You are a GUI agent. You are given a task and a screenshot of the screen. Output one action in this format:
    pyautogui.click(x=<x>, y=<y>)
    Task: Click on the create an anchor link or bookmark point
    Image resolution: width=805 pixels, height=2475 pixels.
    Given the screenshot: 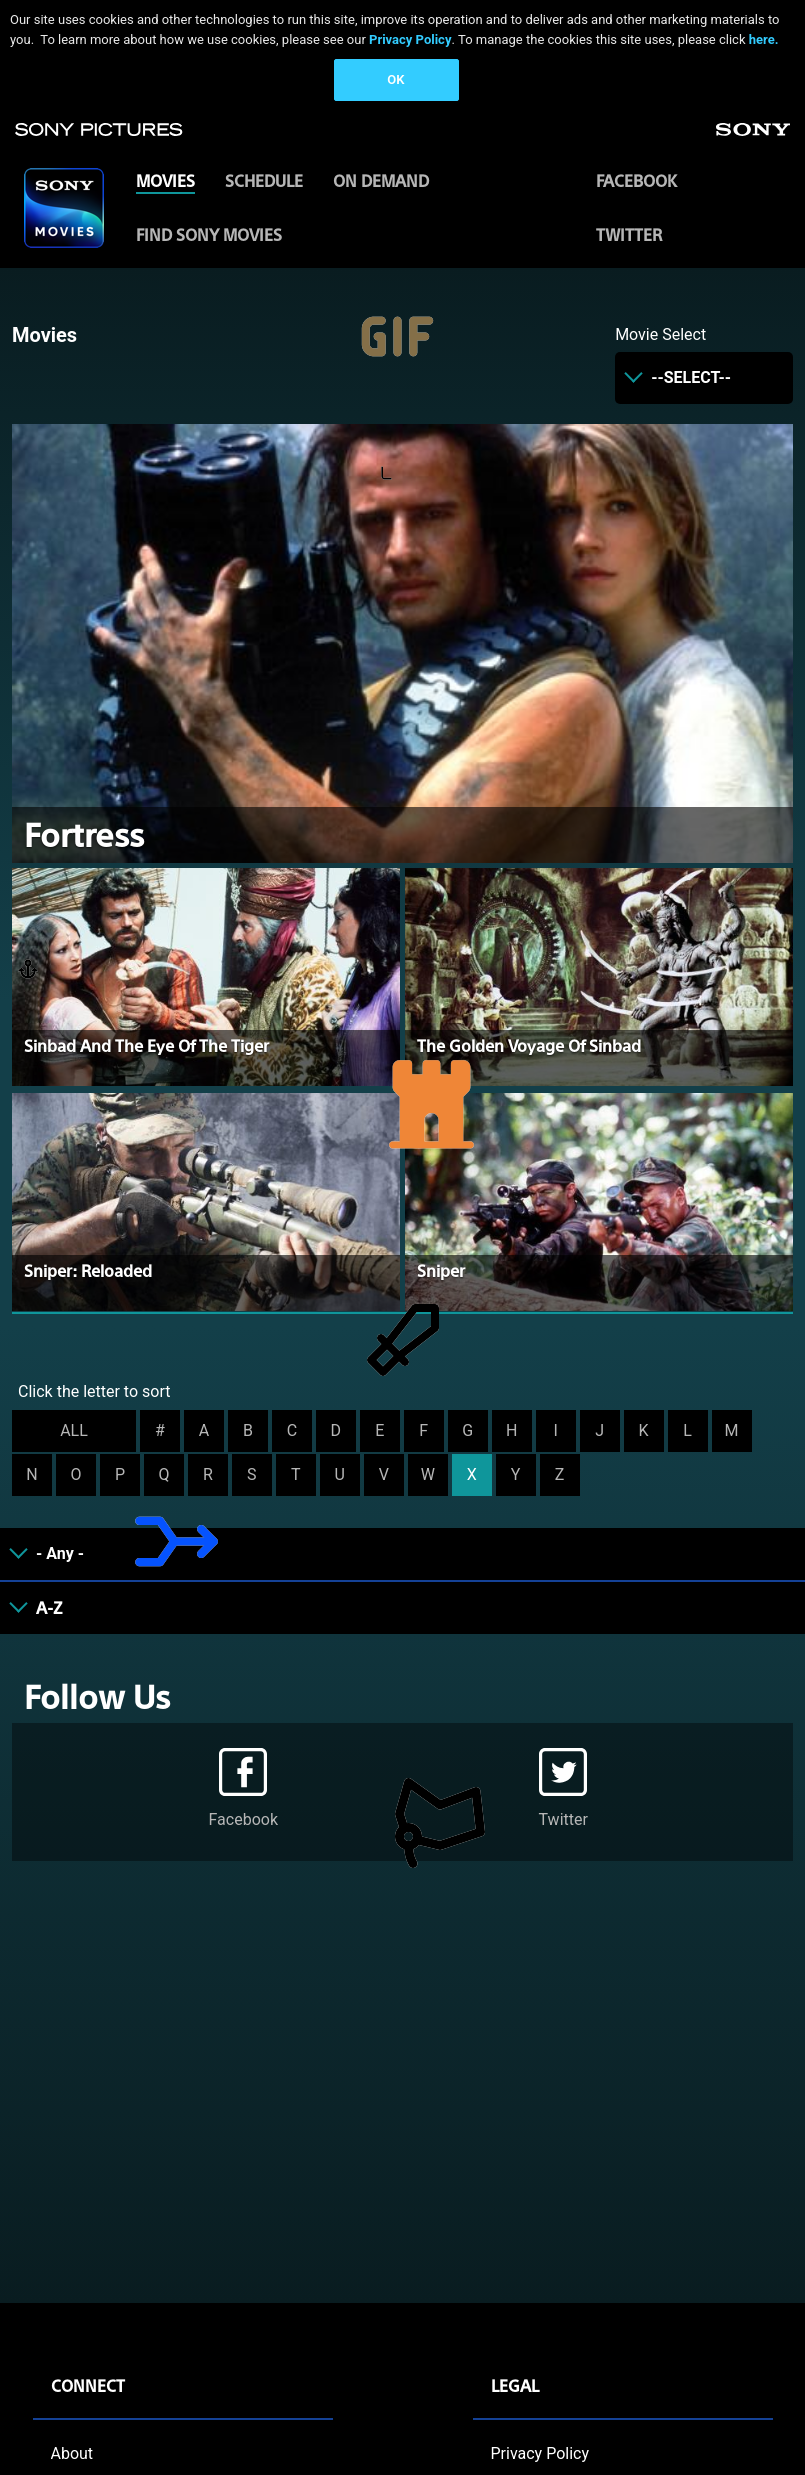 What is the action you would take?
    pyautogui.click(x=28, y=969)
    